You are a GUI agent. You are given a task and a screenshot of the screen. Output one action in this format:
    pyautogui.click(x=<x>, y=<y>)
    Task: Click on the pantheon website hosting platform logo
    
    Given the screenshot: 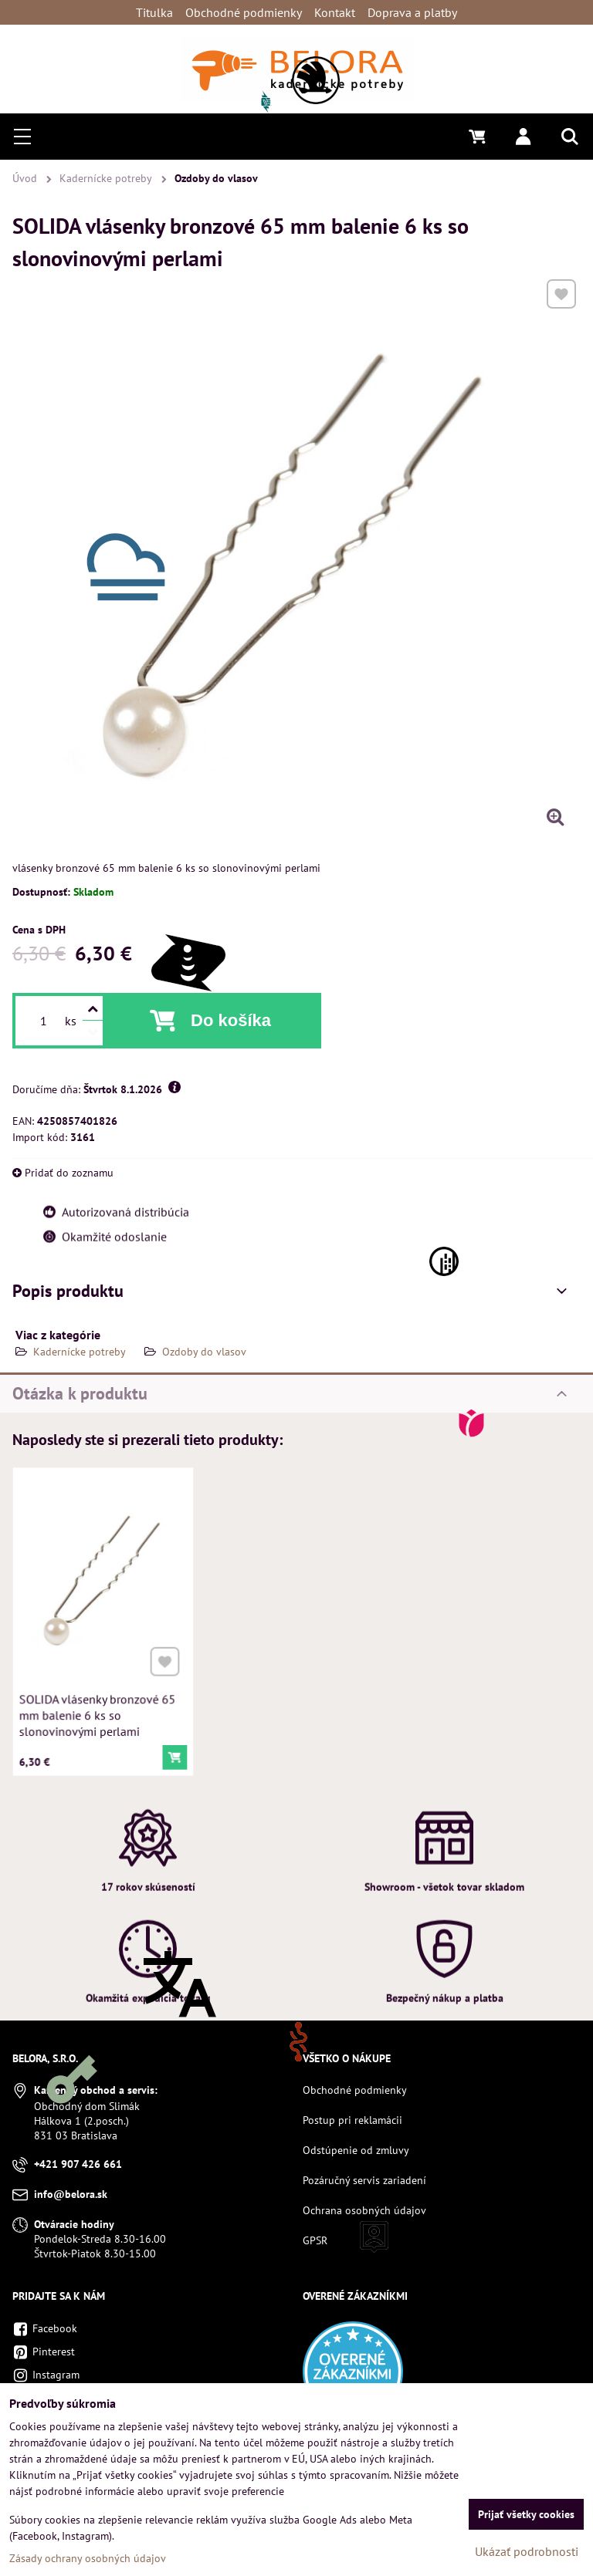 What is the action you would take?
    pyautogui.click(x=266, y=102)
    